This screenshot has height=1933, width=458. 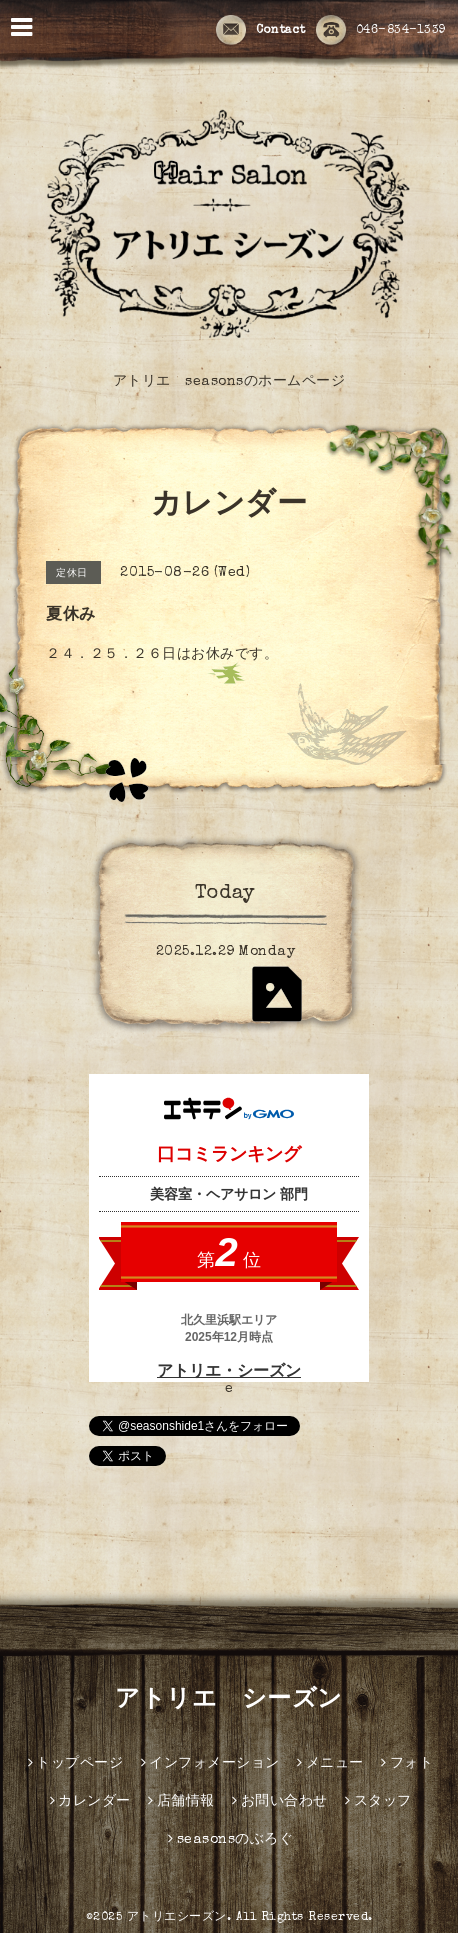 What do you see at coordinates (166, 170) in the screenshot?
I see `open the Hevy workout tracking app` at bounding box center [166, 170].